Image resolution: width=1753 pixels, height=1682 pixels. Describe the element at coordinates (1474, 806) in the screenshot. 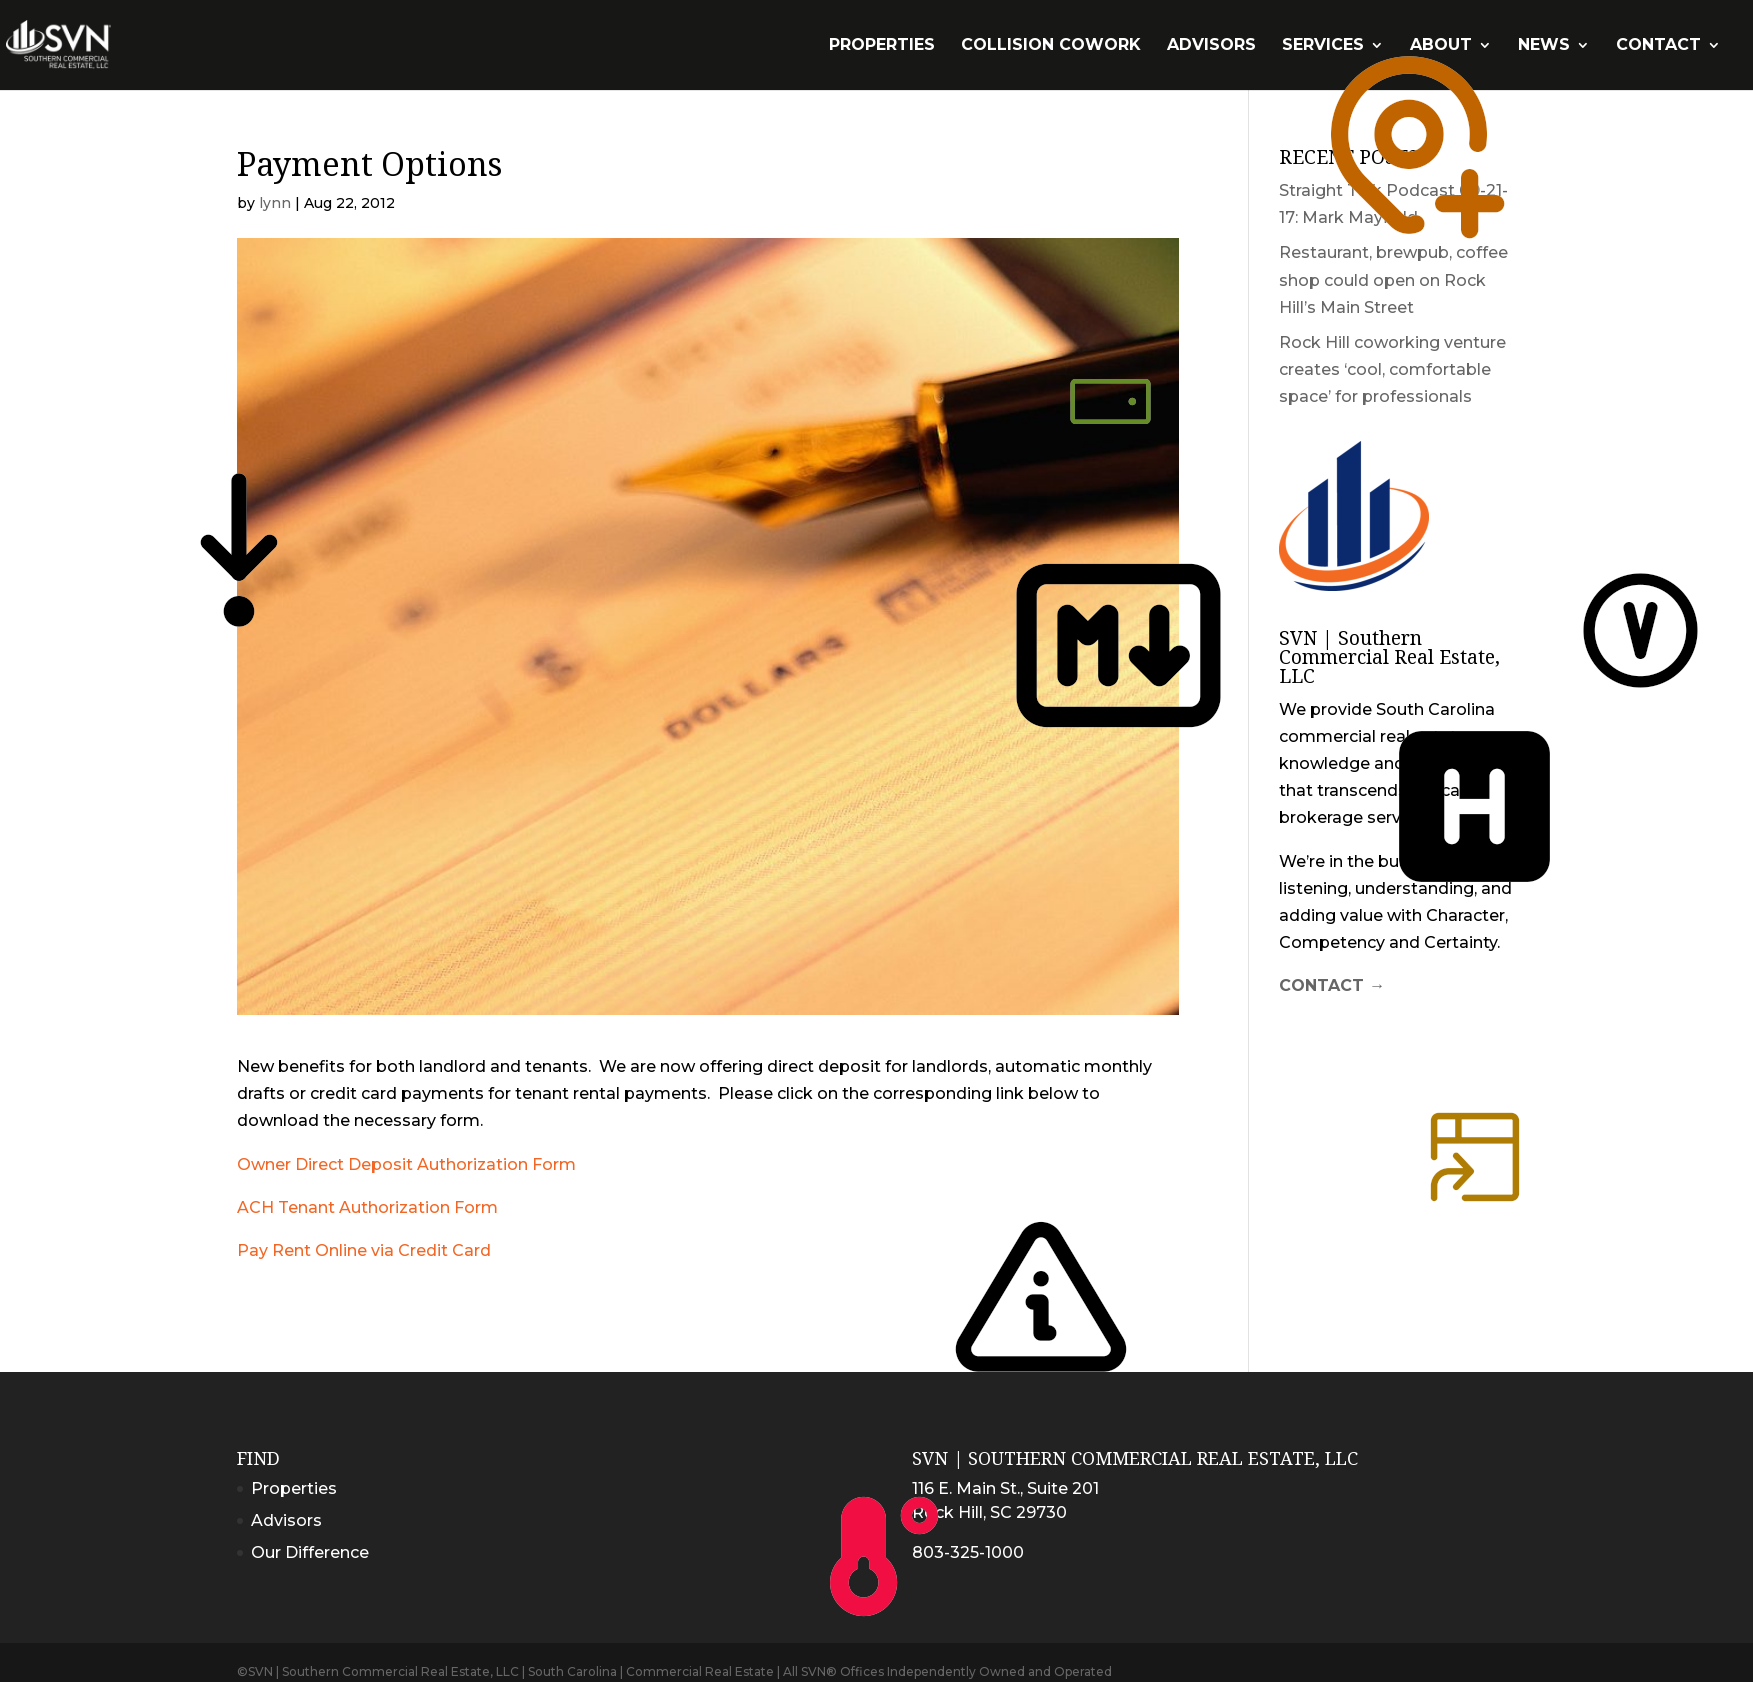

I see `indicates a helipad or helicopter landing zone` at that location.